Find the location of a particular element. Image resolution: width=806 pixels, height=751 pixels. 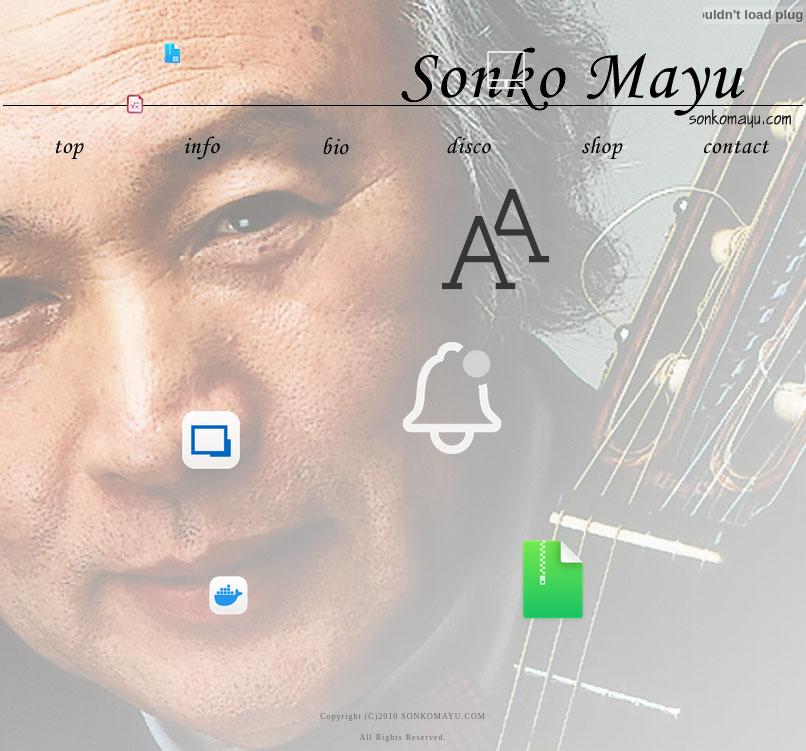

no new notifications is located at coordinates (452, 398).